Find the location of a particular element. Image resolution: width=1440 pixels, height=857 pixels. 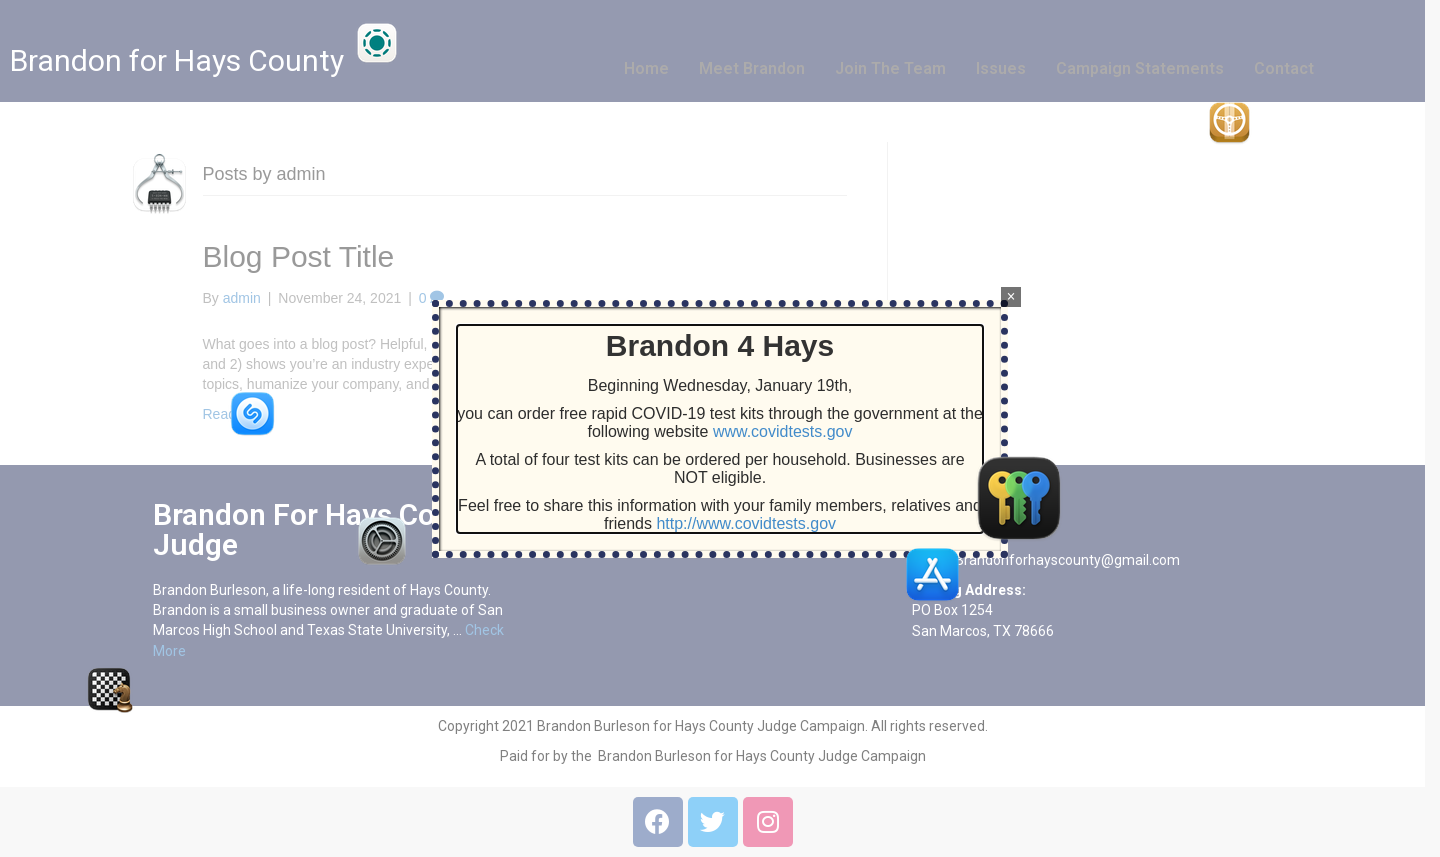

open the chess app is located at coordinates (109, 689).